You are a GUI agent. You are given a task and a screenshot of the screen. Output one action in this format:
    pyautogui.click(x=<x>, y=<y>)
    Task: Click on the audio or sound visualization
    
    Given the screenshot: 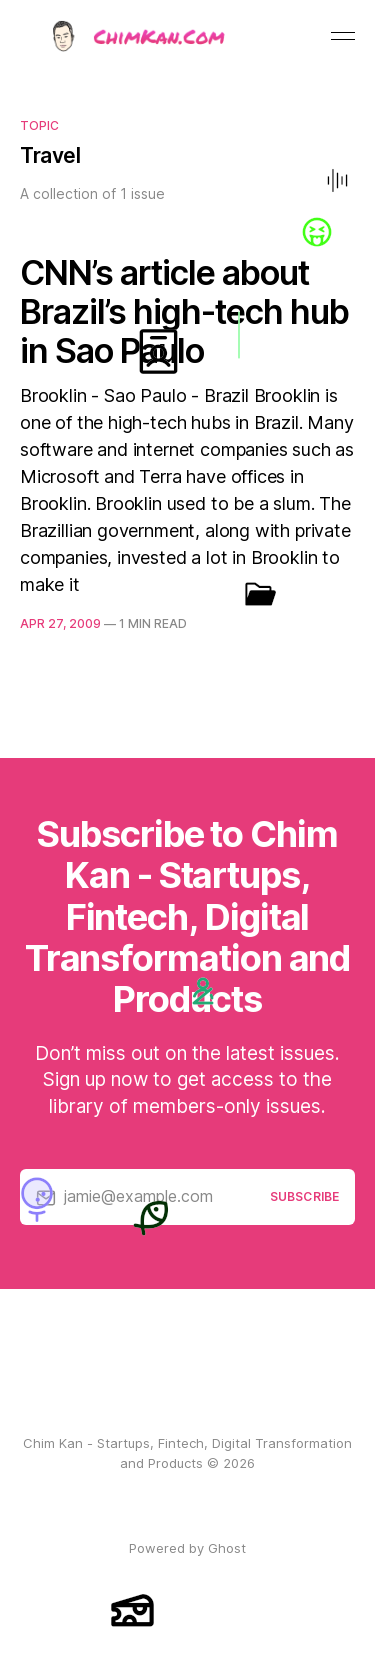 What is the action you would take?
    pyautogui.click(x=337, y=180)
    